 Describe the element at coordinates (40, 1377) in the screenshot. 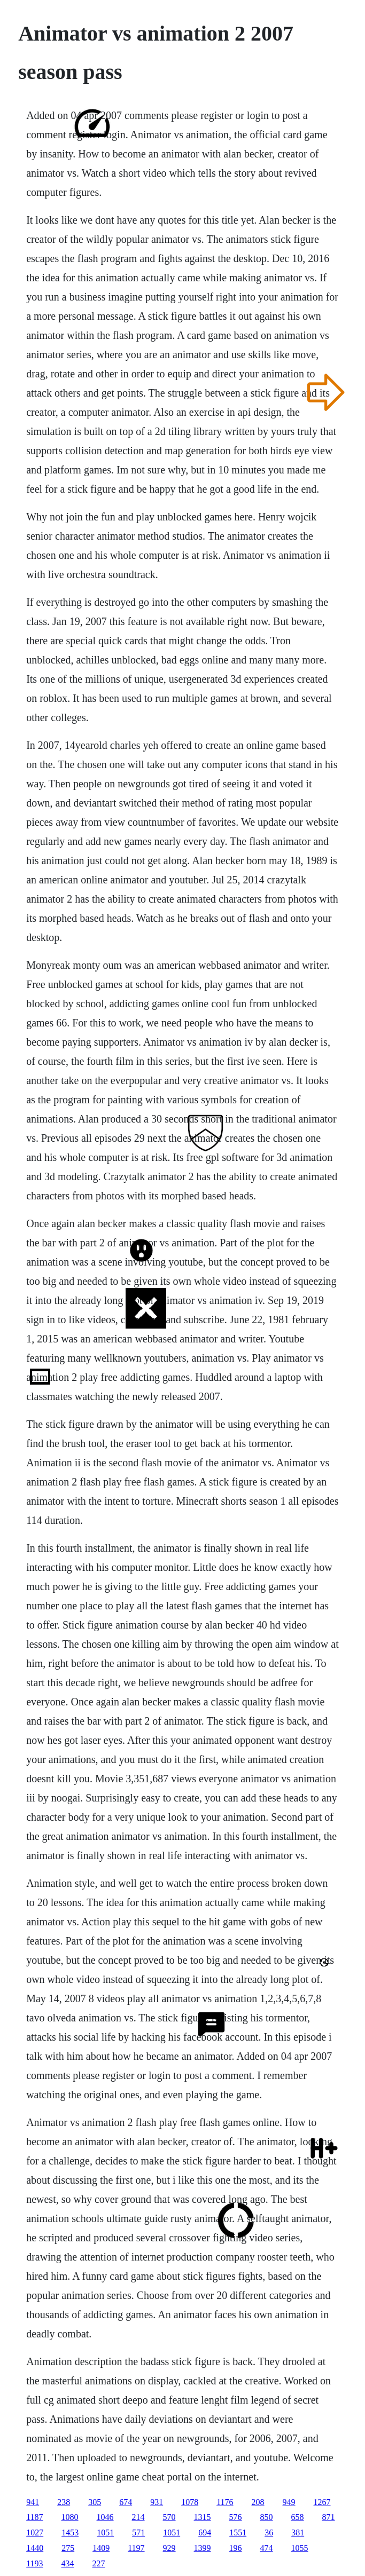

I see `crop image to 5:4 aspect ratio` at that location.